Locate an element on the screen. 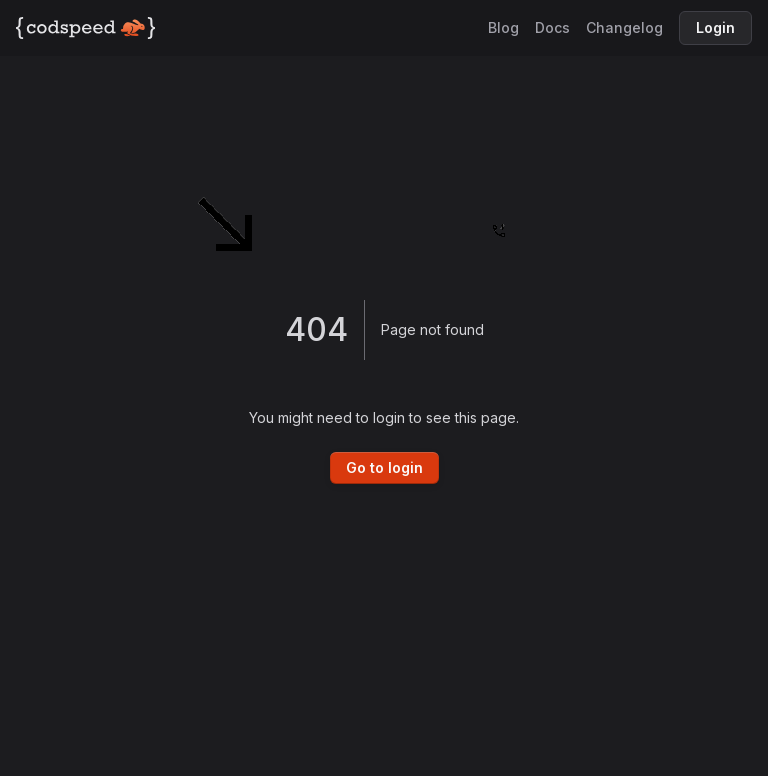 This screenshot has width=768, height=776. navigate to the bottom-right section is located at coordinates (227, 226).